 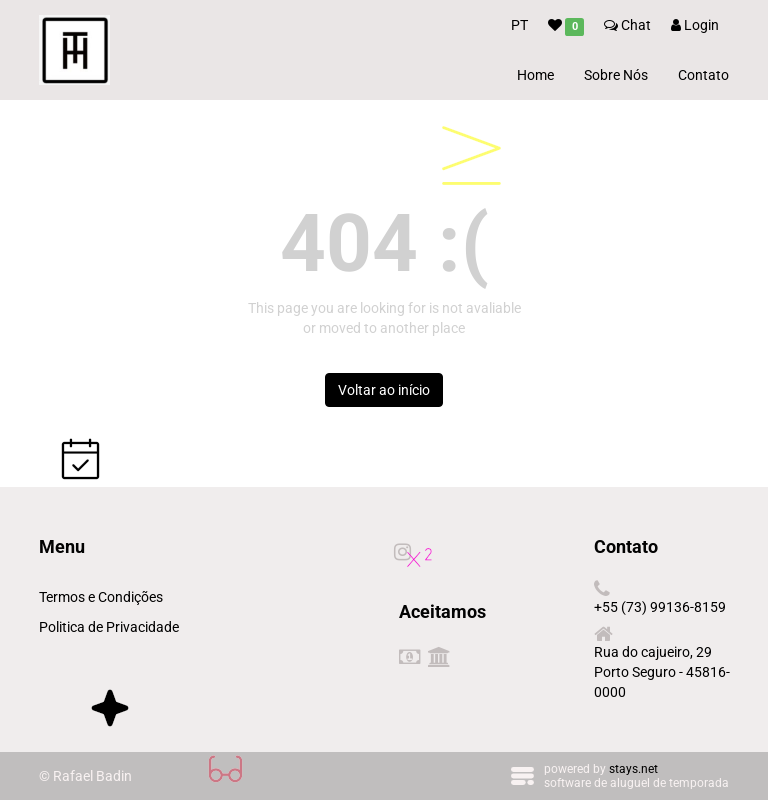 What do you see at coordinates (418, 558) in the screenshot?
I see `apply superscript formatting to selected text` at bounding box center [418, 558].